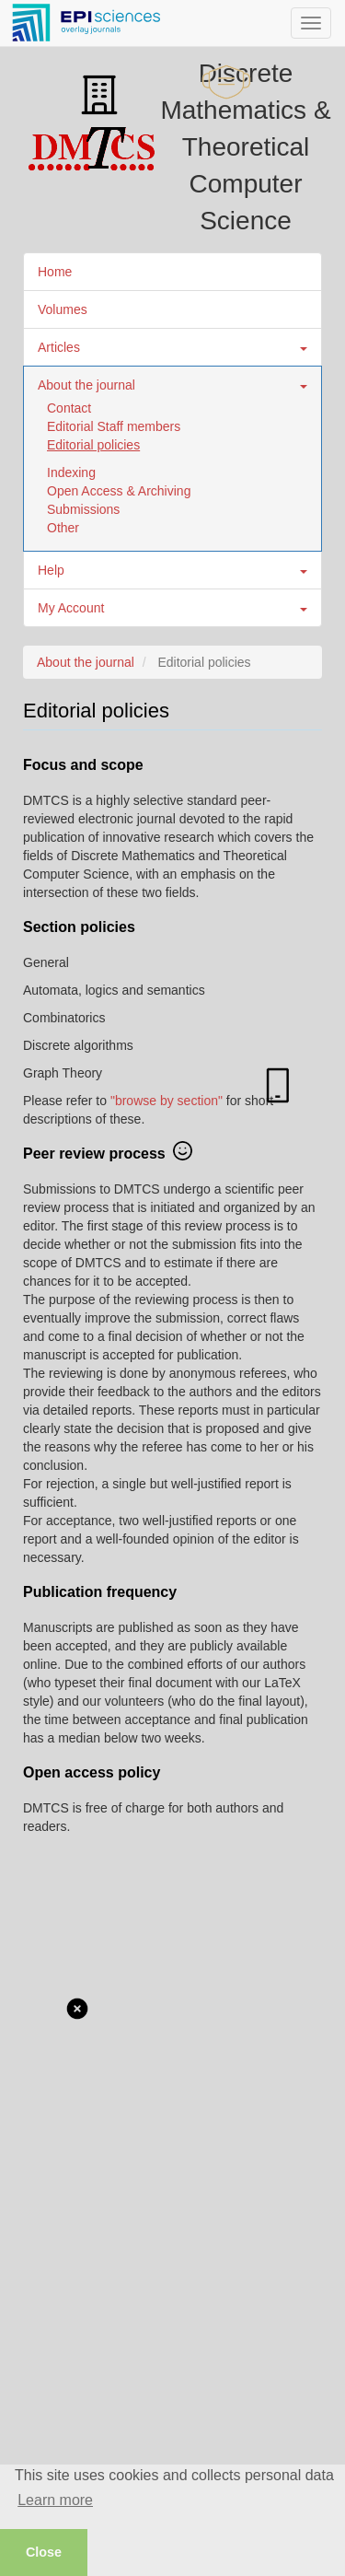 The height and width of the screenshot is (2576, 345). Describe the element at coordinates (99, 95) in the screenshot. I see `view office or workplace information` at that location.